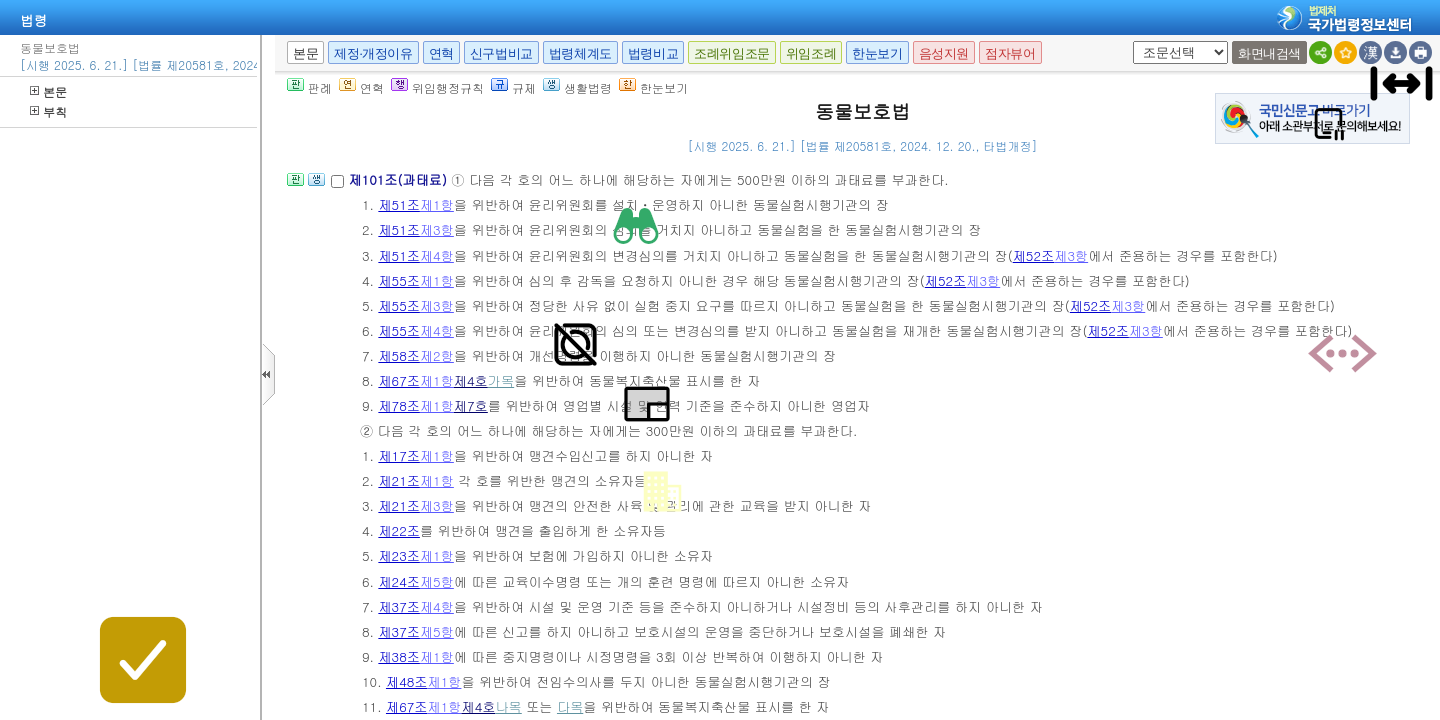 This screenshot has height=720, width=1440. What do you see at coordinates (1401, 83) in the screenshot?
I see `adjust horizontal spacing or margins` at bounding box center [1401, 83].